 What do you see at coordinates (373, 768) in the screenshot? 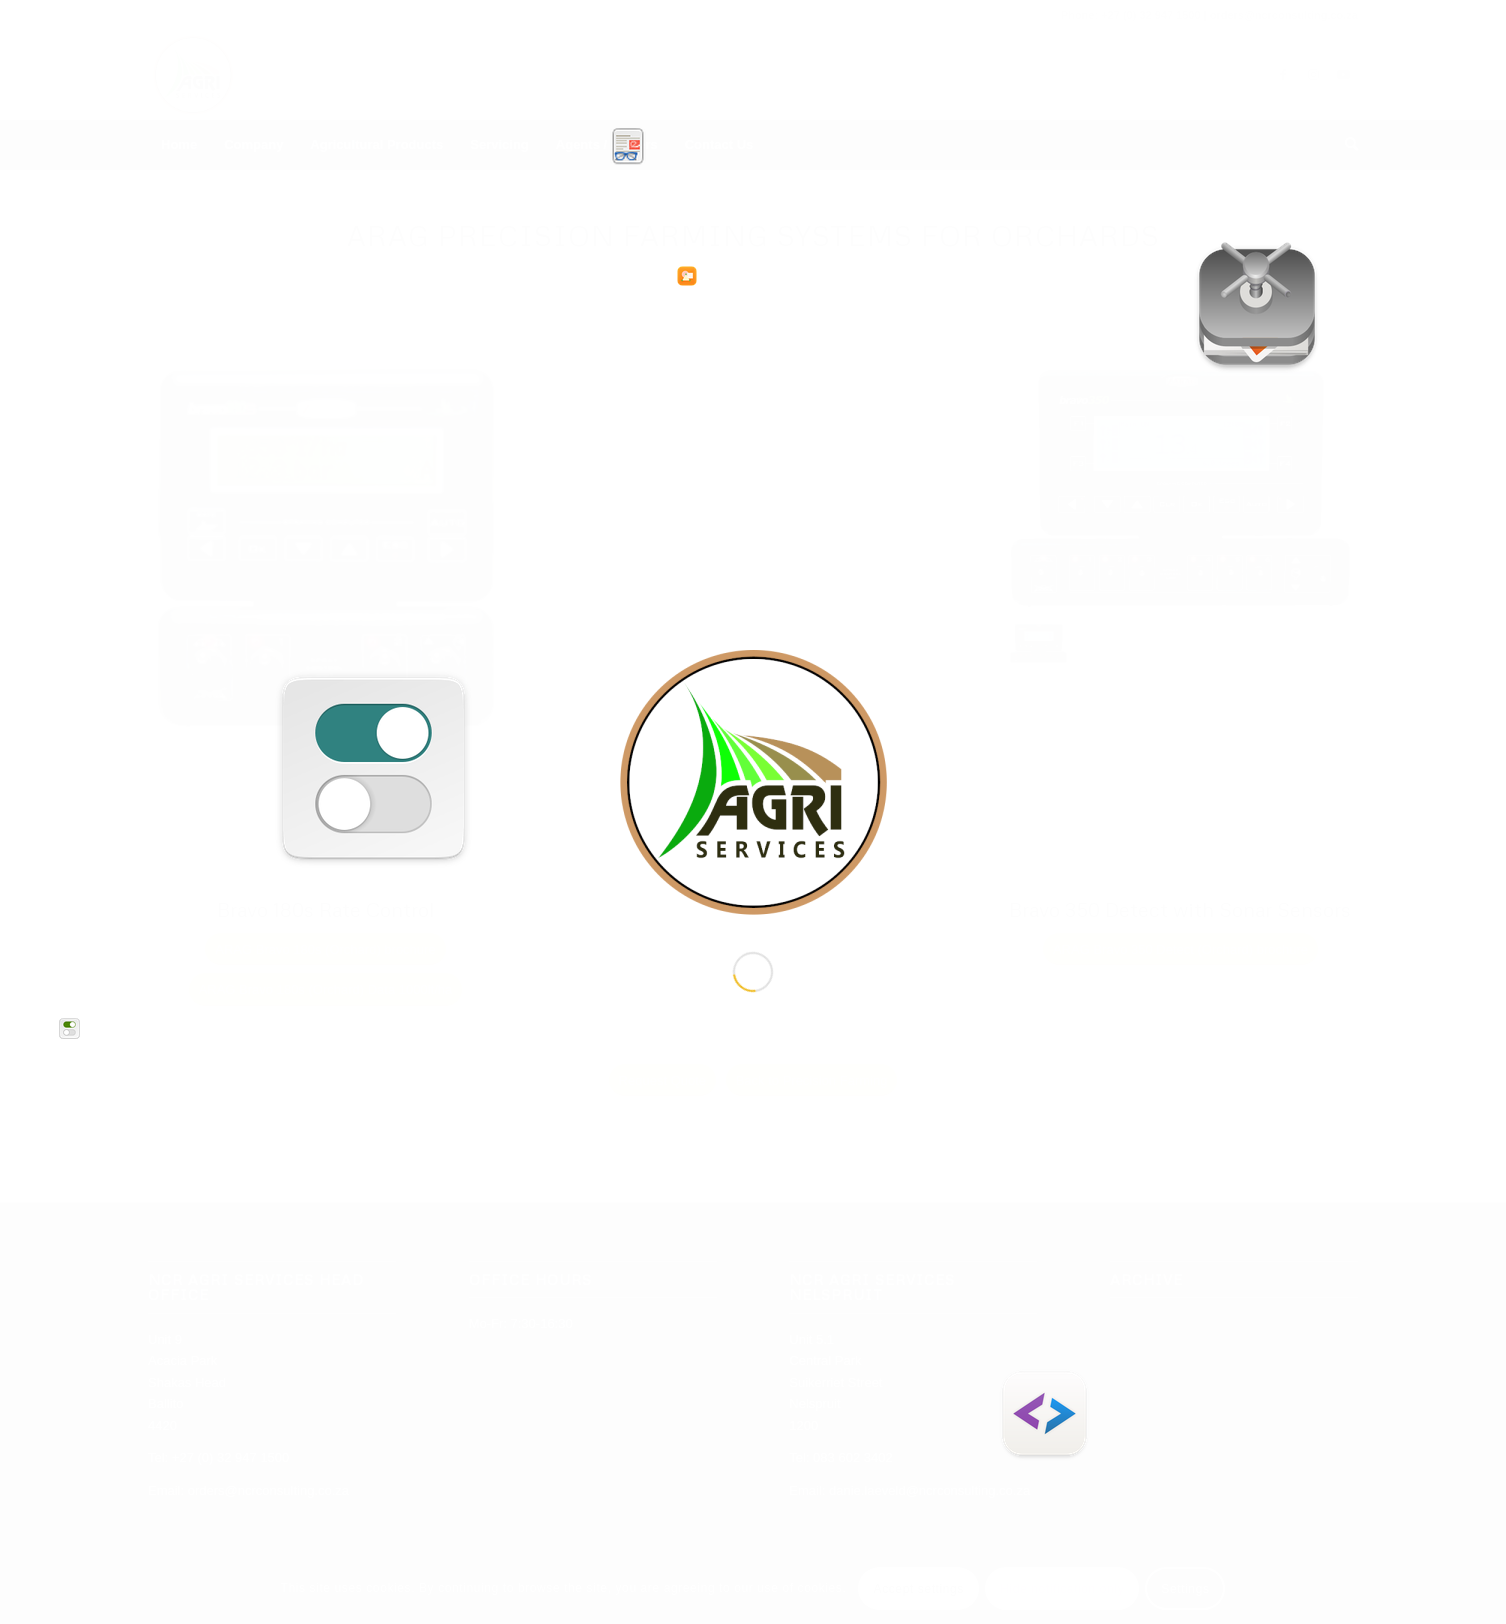
I see `open unity tweak tool settings` at bounding box center [373, 768].